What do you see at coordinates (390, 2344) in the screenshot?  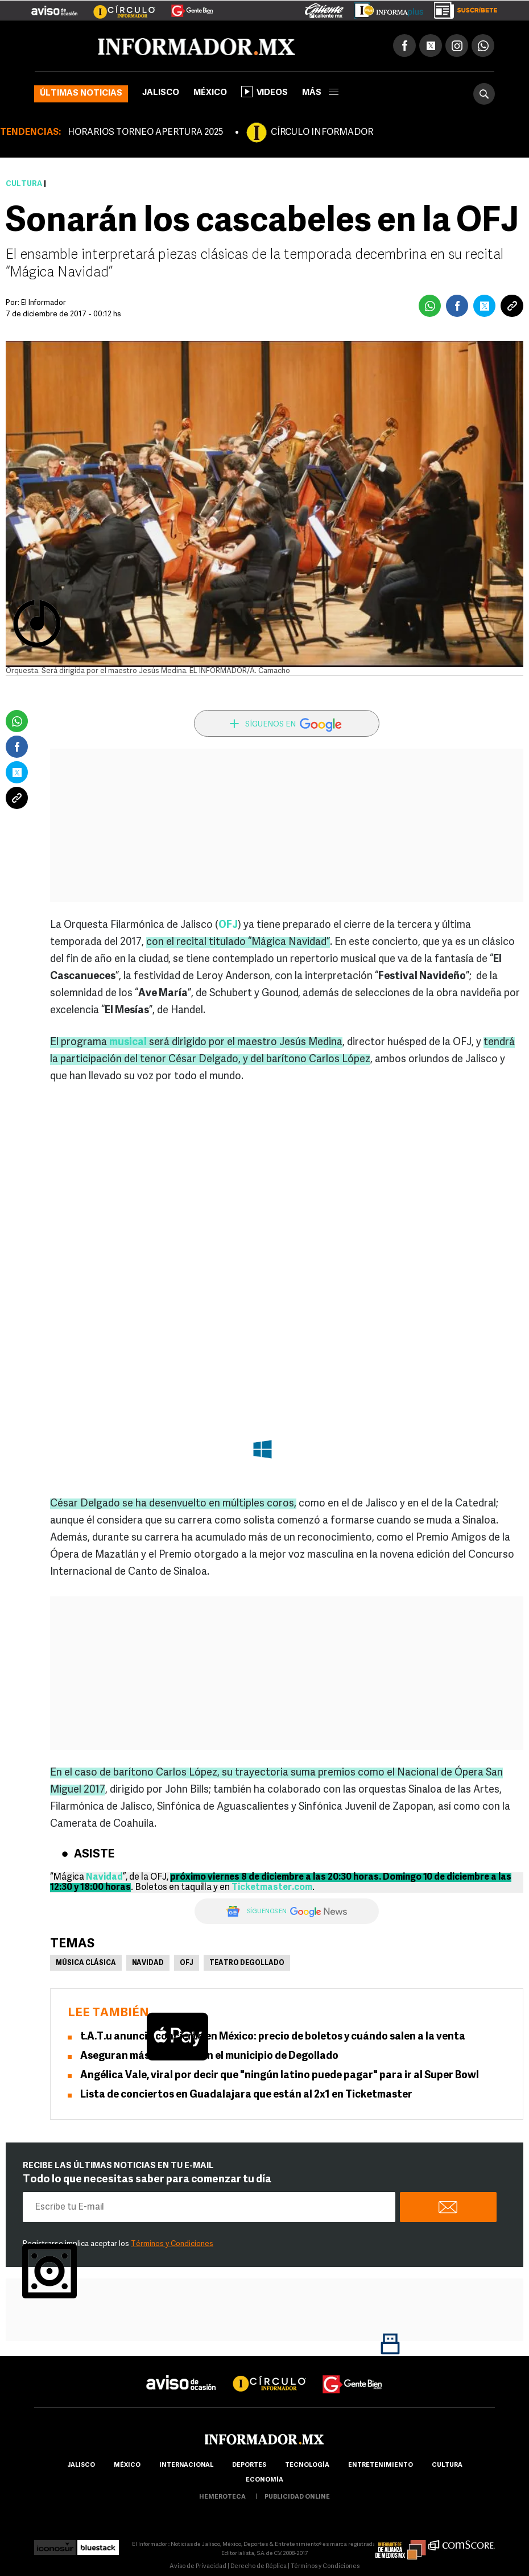 I see `access USB drive or external storage` at bounding box center [390, 2344].